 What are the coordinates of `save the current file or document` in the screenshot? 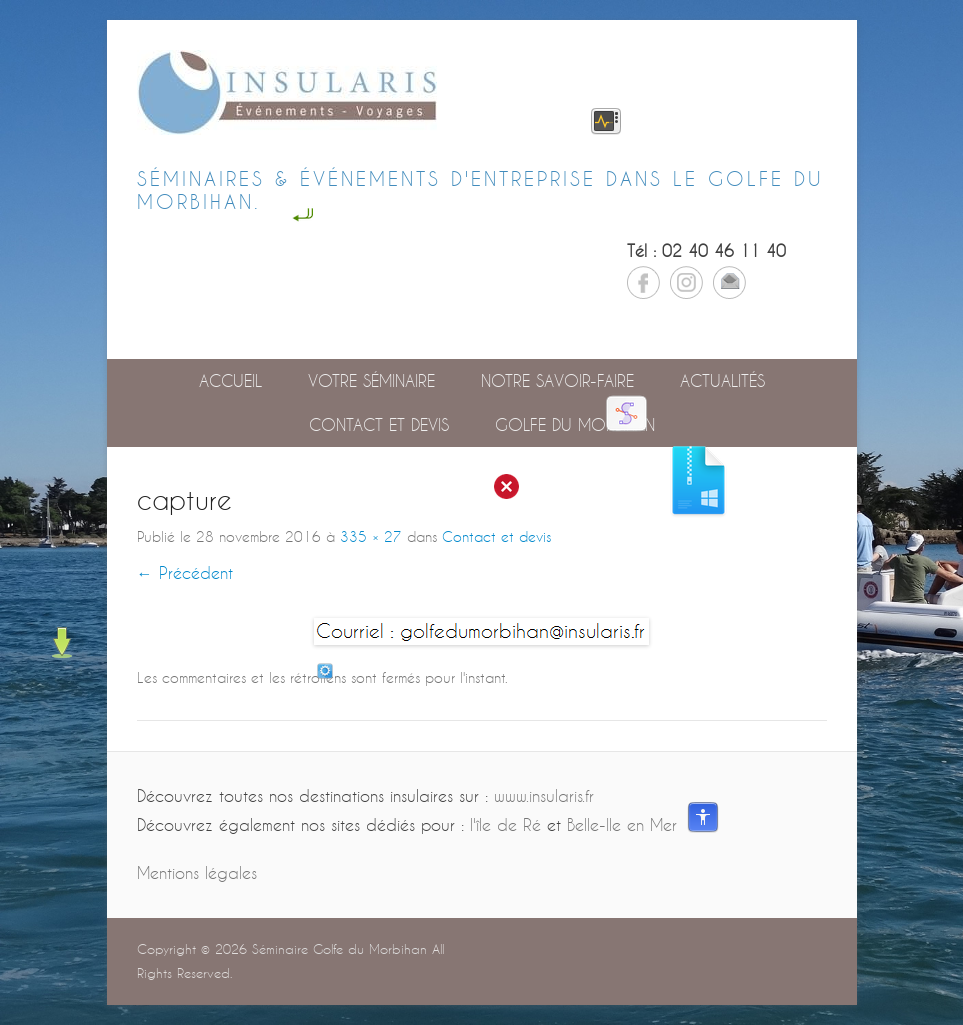 It's located at (62, 643).